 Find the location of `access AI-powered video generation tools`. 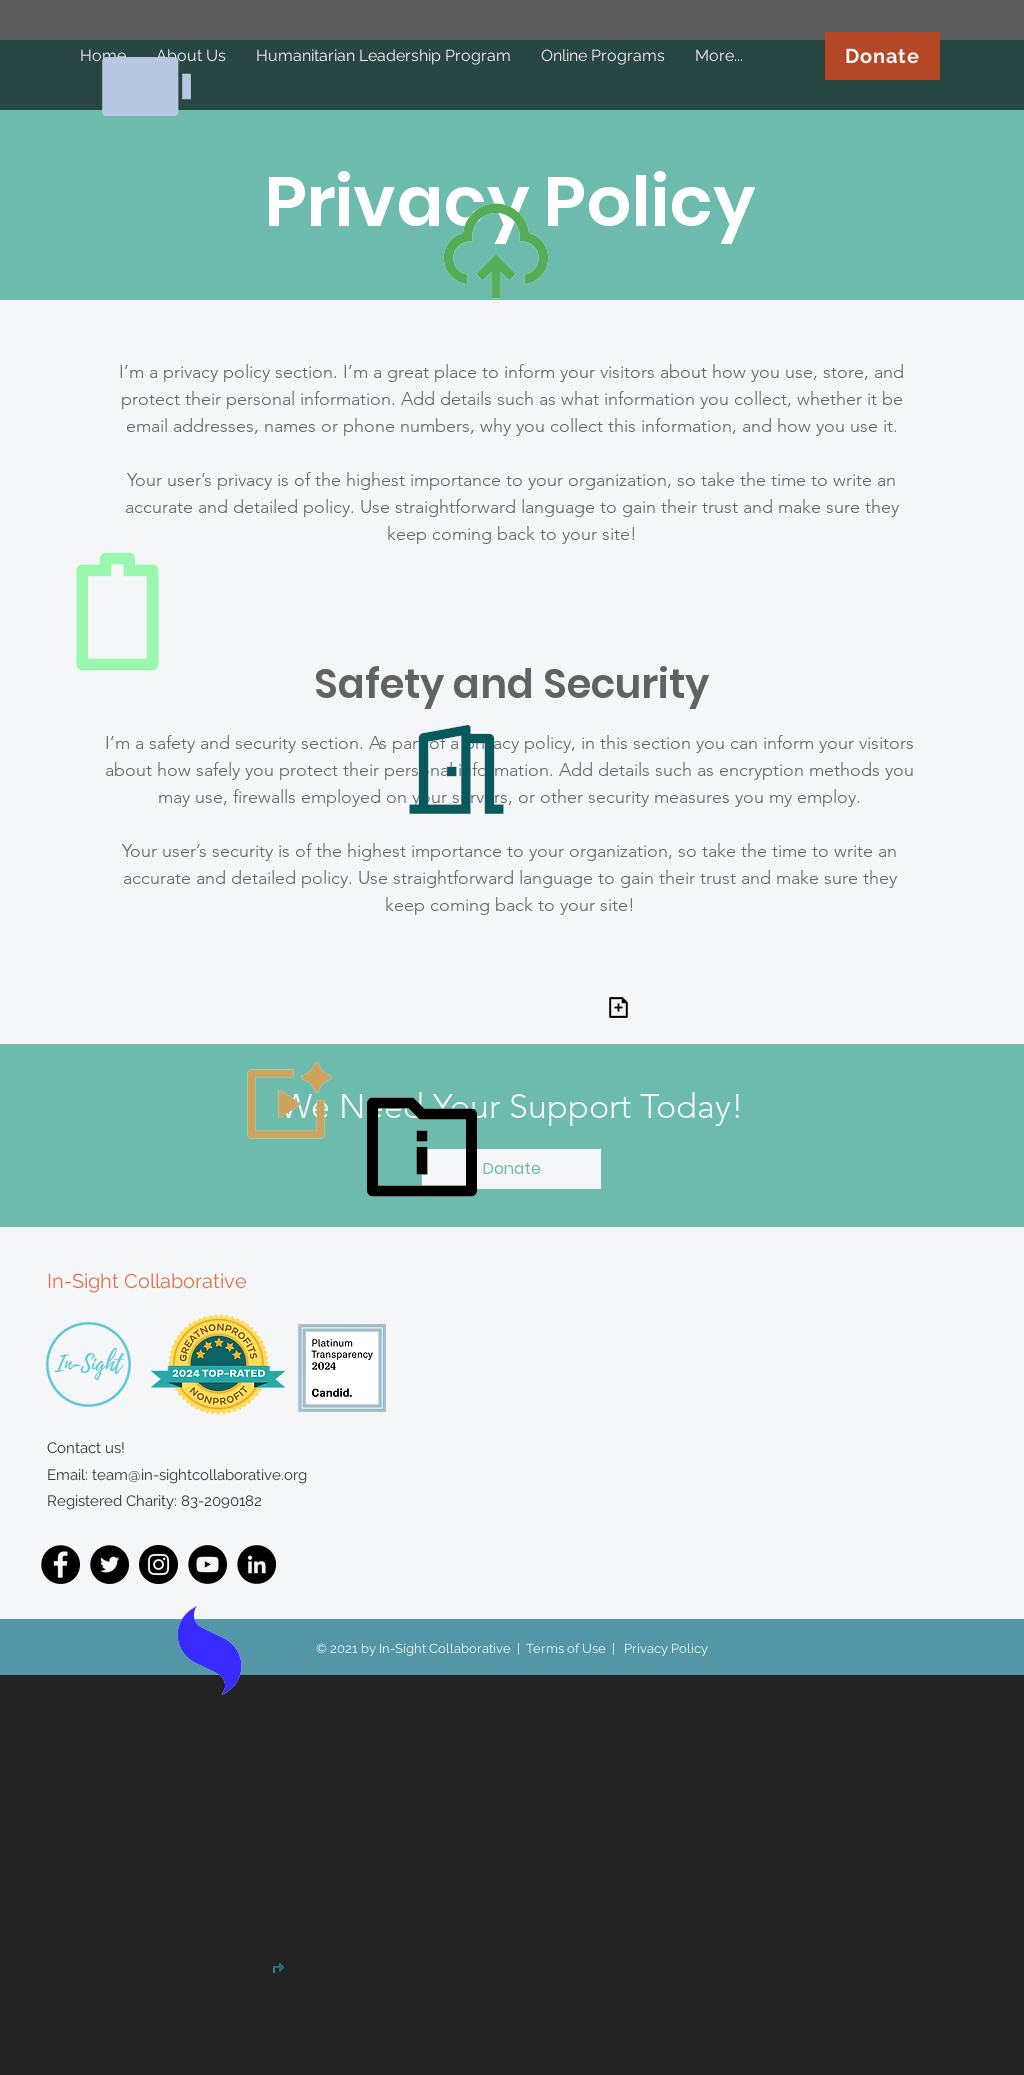

access AI-powered video generation tools is located at coordinates (286, 1104).